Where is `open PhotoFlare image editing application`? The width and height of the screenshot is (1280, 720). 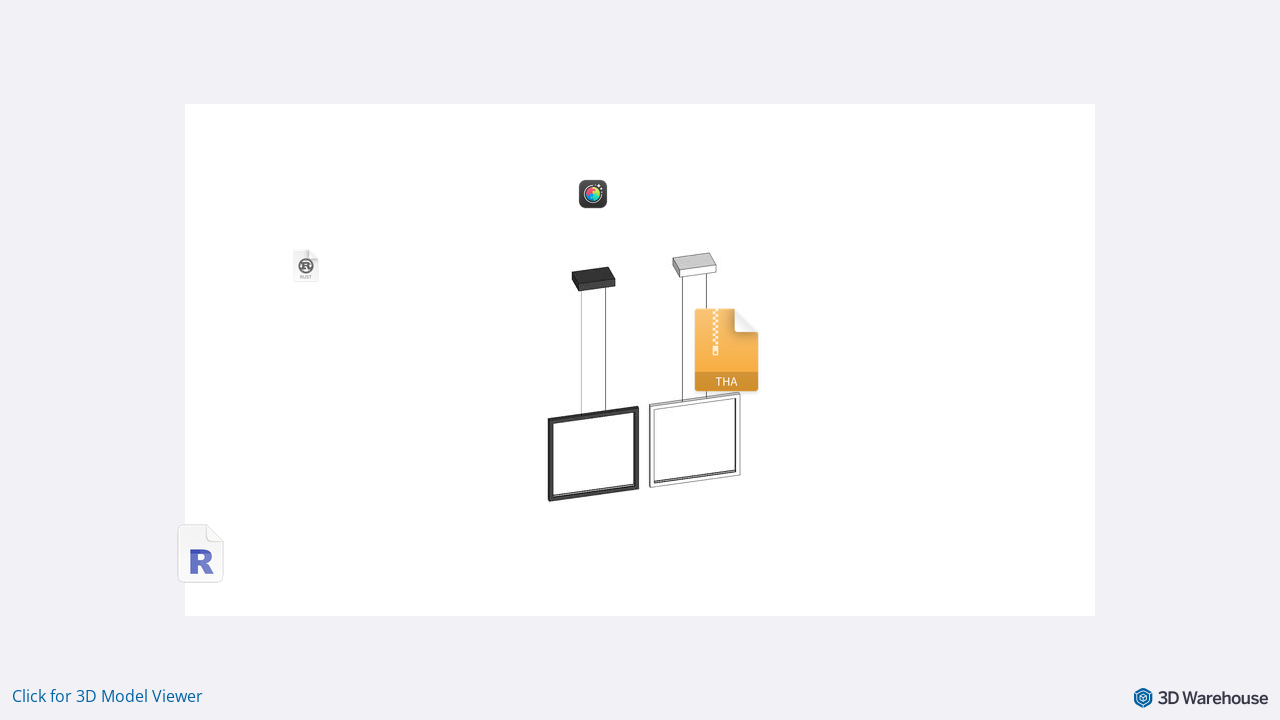 open PhotoFlare image editing application is located at coordinates (593, 194).